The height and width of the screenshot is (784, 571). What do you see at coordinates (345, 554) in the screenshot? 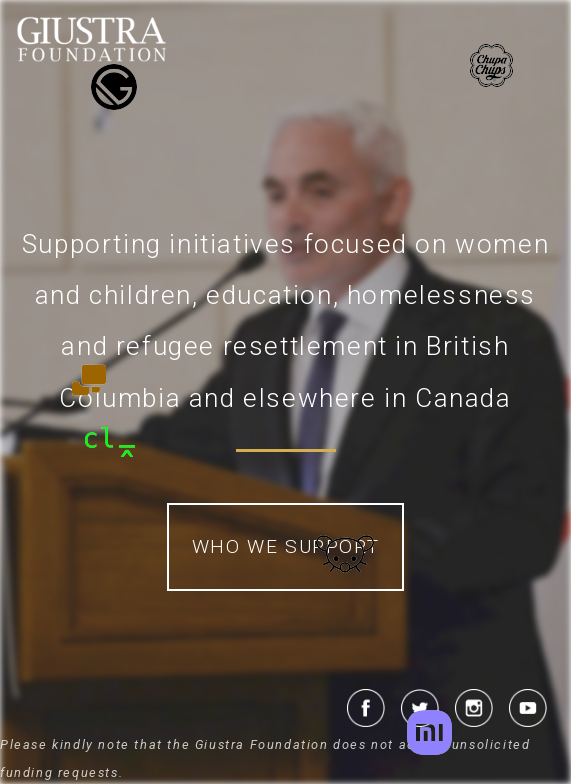
I see `open the Lemmy app` at bounding box center [345, 554].